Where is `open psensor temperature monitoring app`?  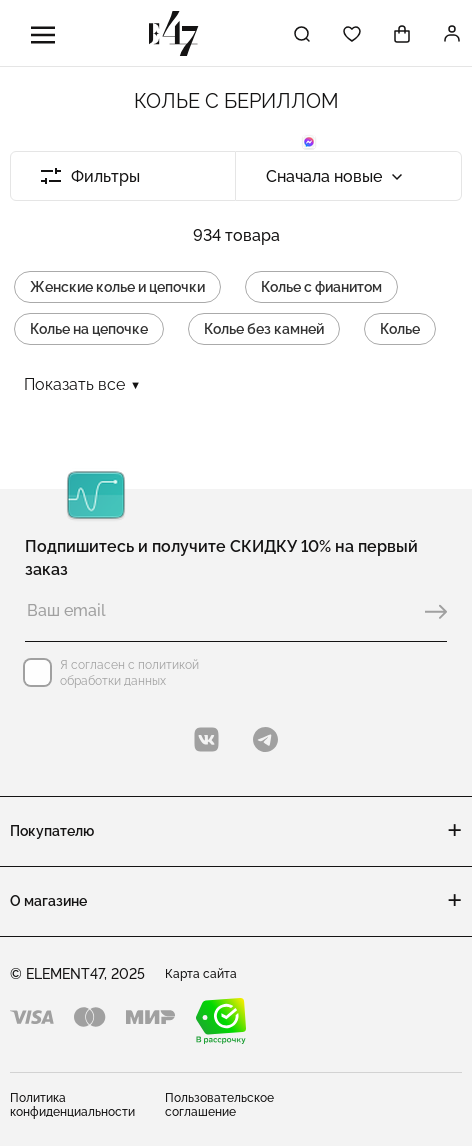 open psensor temperature monitoring app is located at coordinates (96, 495).